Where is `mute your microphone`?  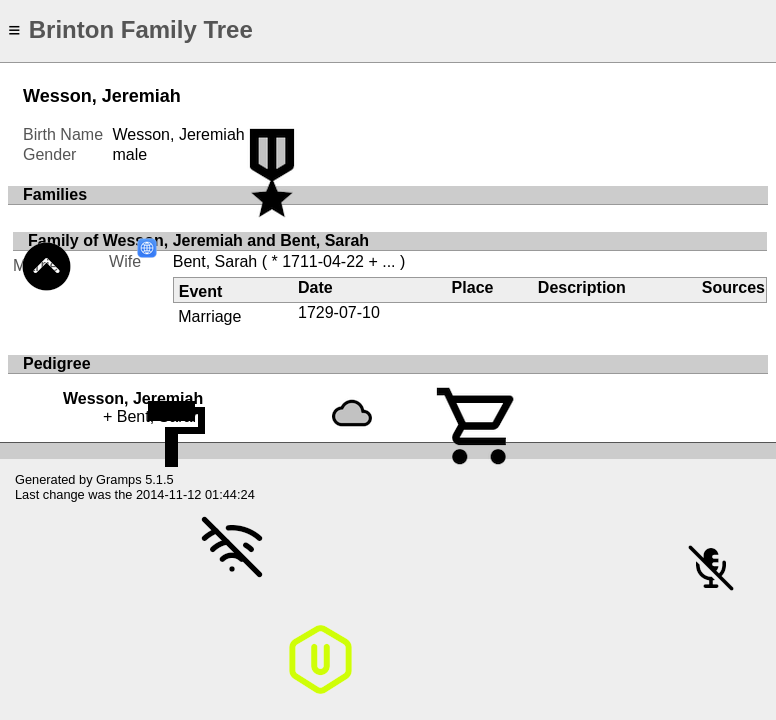
mute your microphone is located at coordinates (711, 568).